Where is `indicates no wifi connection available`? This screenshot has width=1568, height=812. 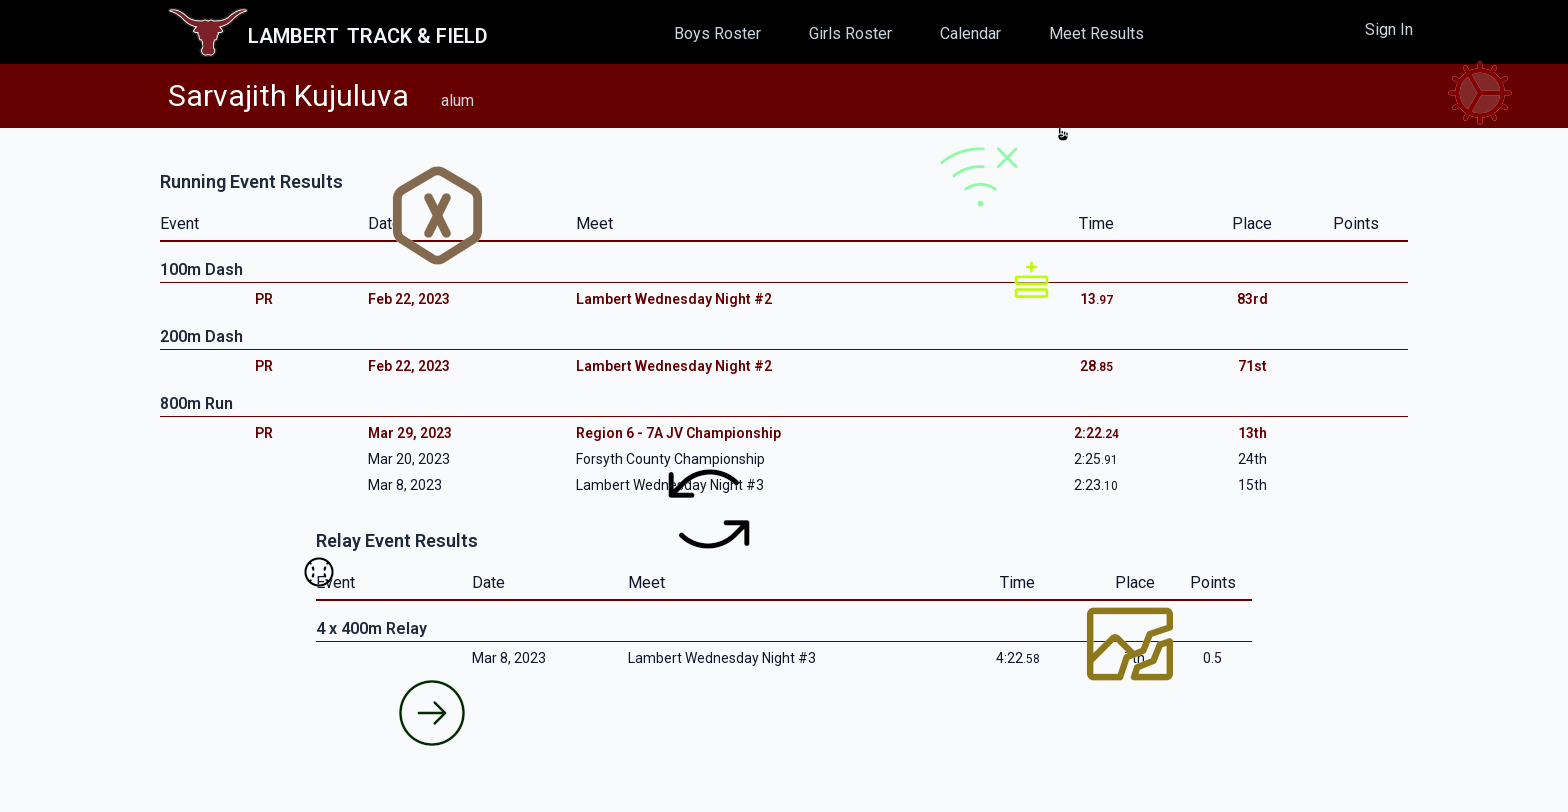
indicates no wifi connection available is located at coordinates (980, 175).